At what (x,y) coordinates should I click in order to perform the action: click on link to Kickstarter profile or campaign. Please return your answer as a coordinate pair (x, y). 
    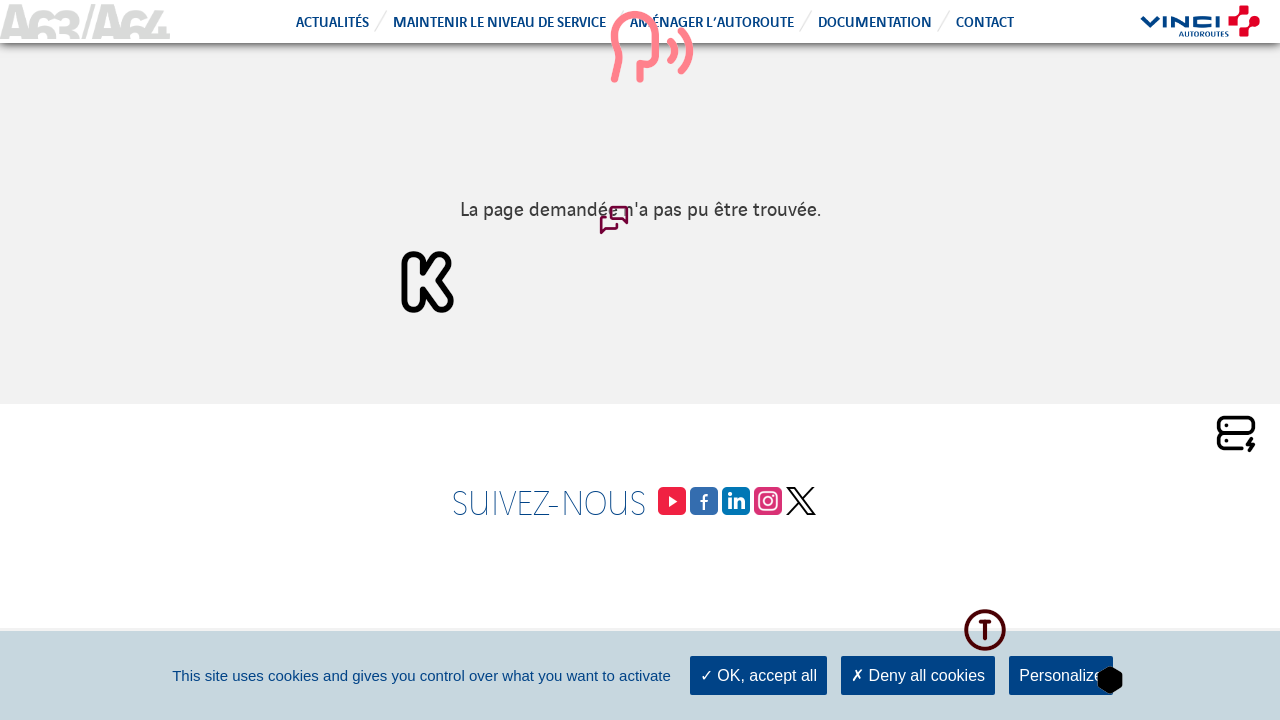
    Looking at the image, I should click on (426, 282).